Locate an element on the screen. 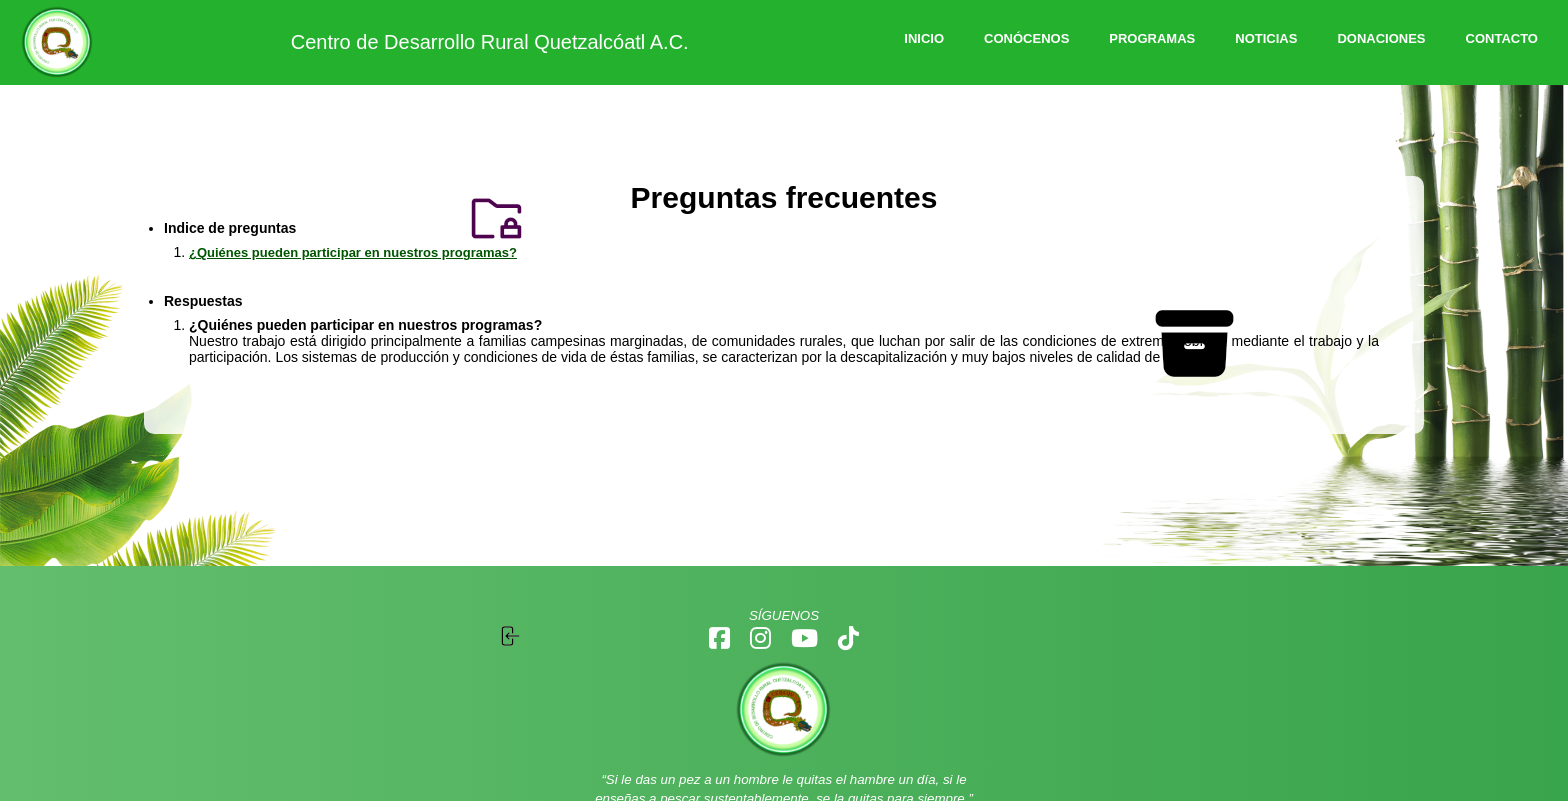 This screenshot has width=1568, height=801. log out of your account is located at coordinates (509, 636).